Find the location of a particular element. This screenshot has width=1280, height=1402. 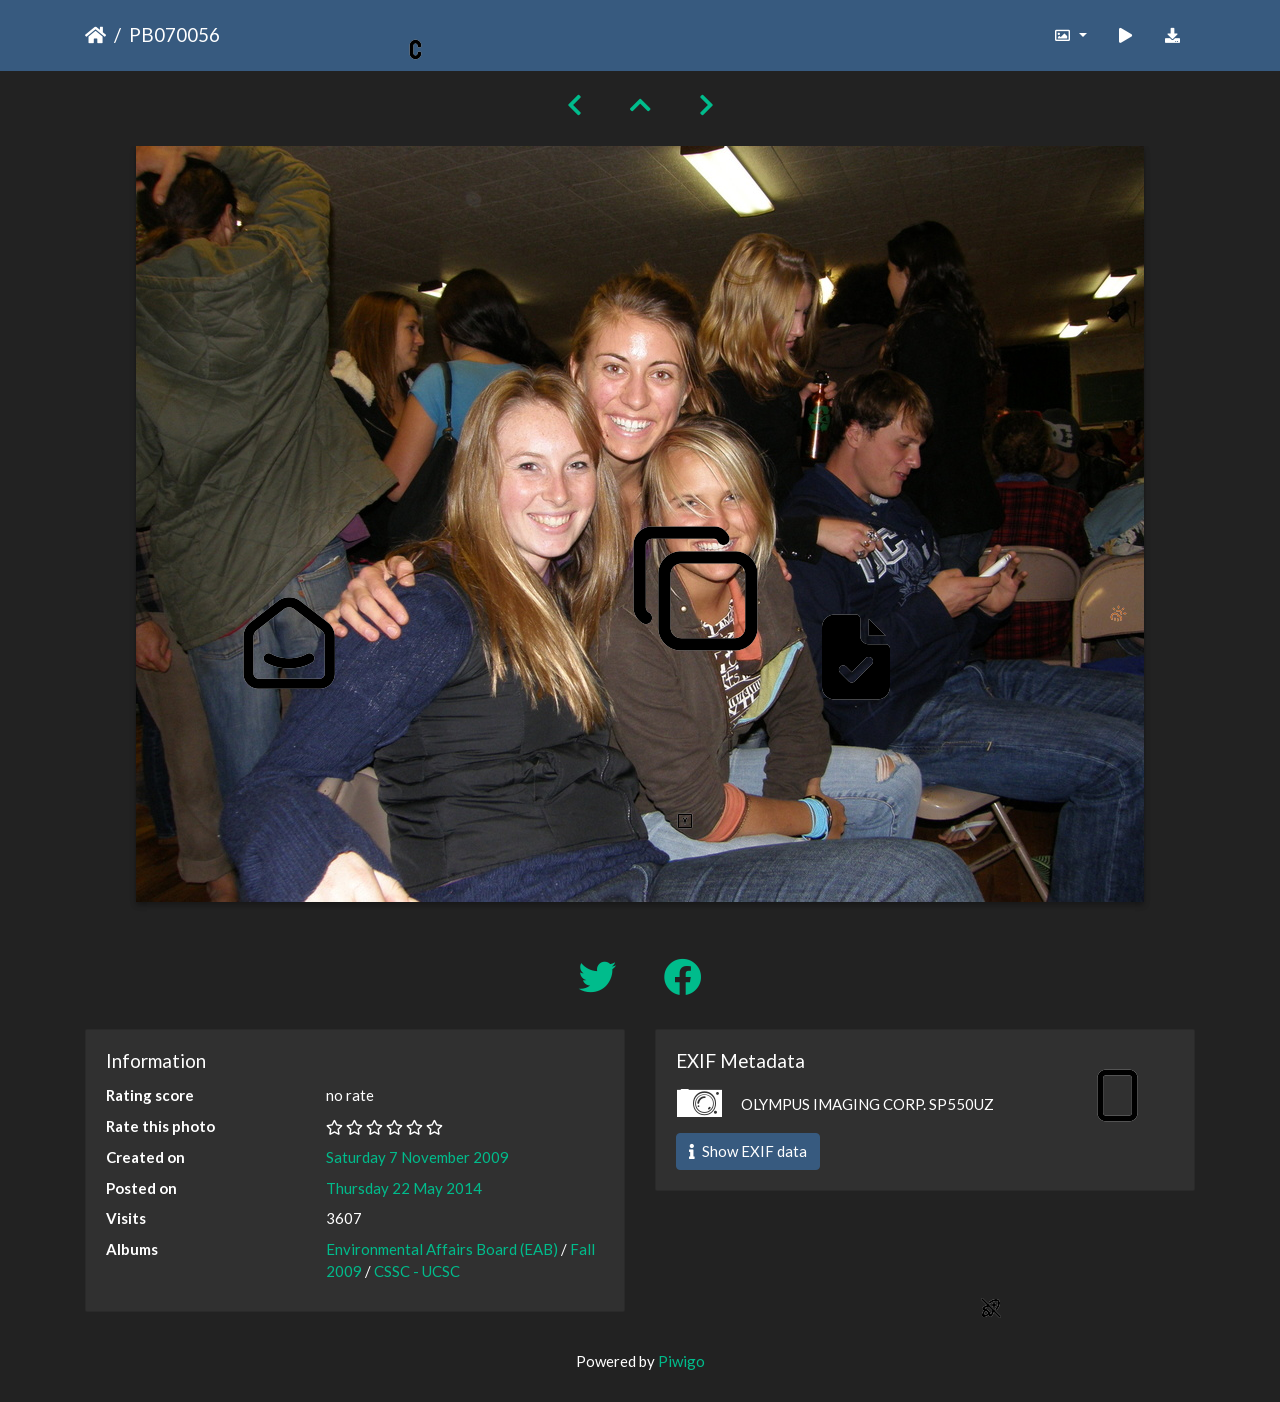

copy to clipboard is located at coordinates (695, 588).